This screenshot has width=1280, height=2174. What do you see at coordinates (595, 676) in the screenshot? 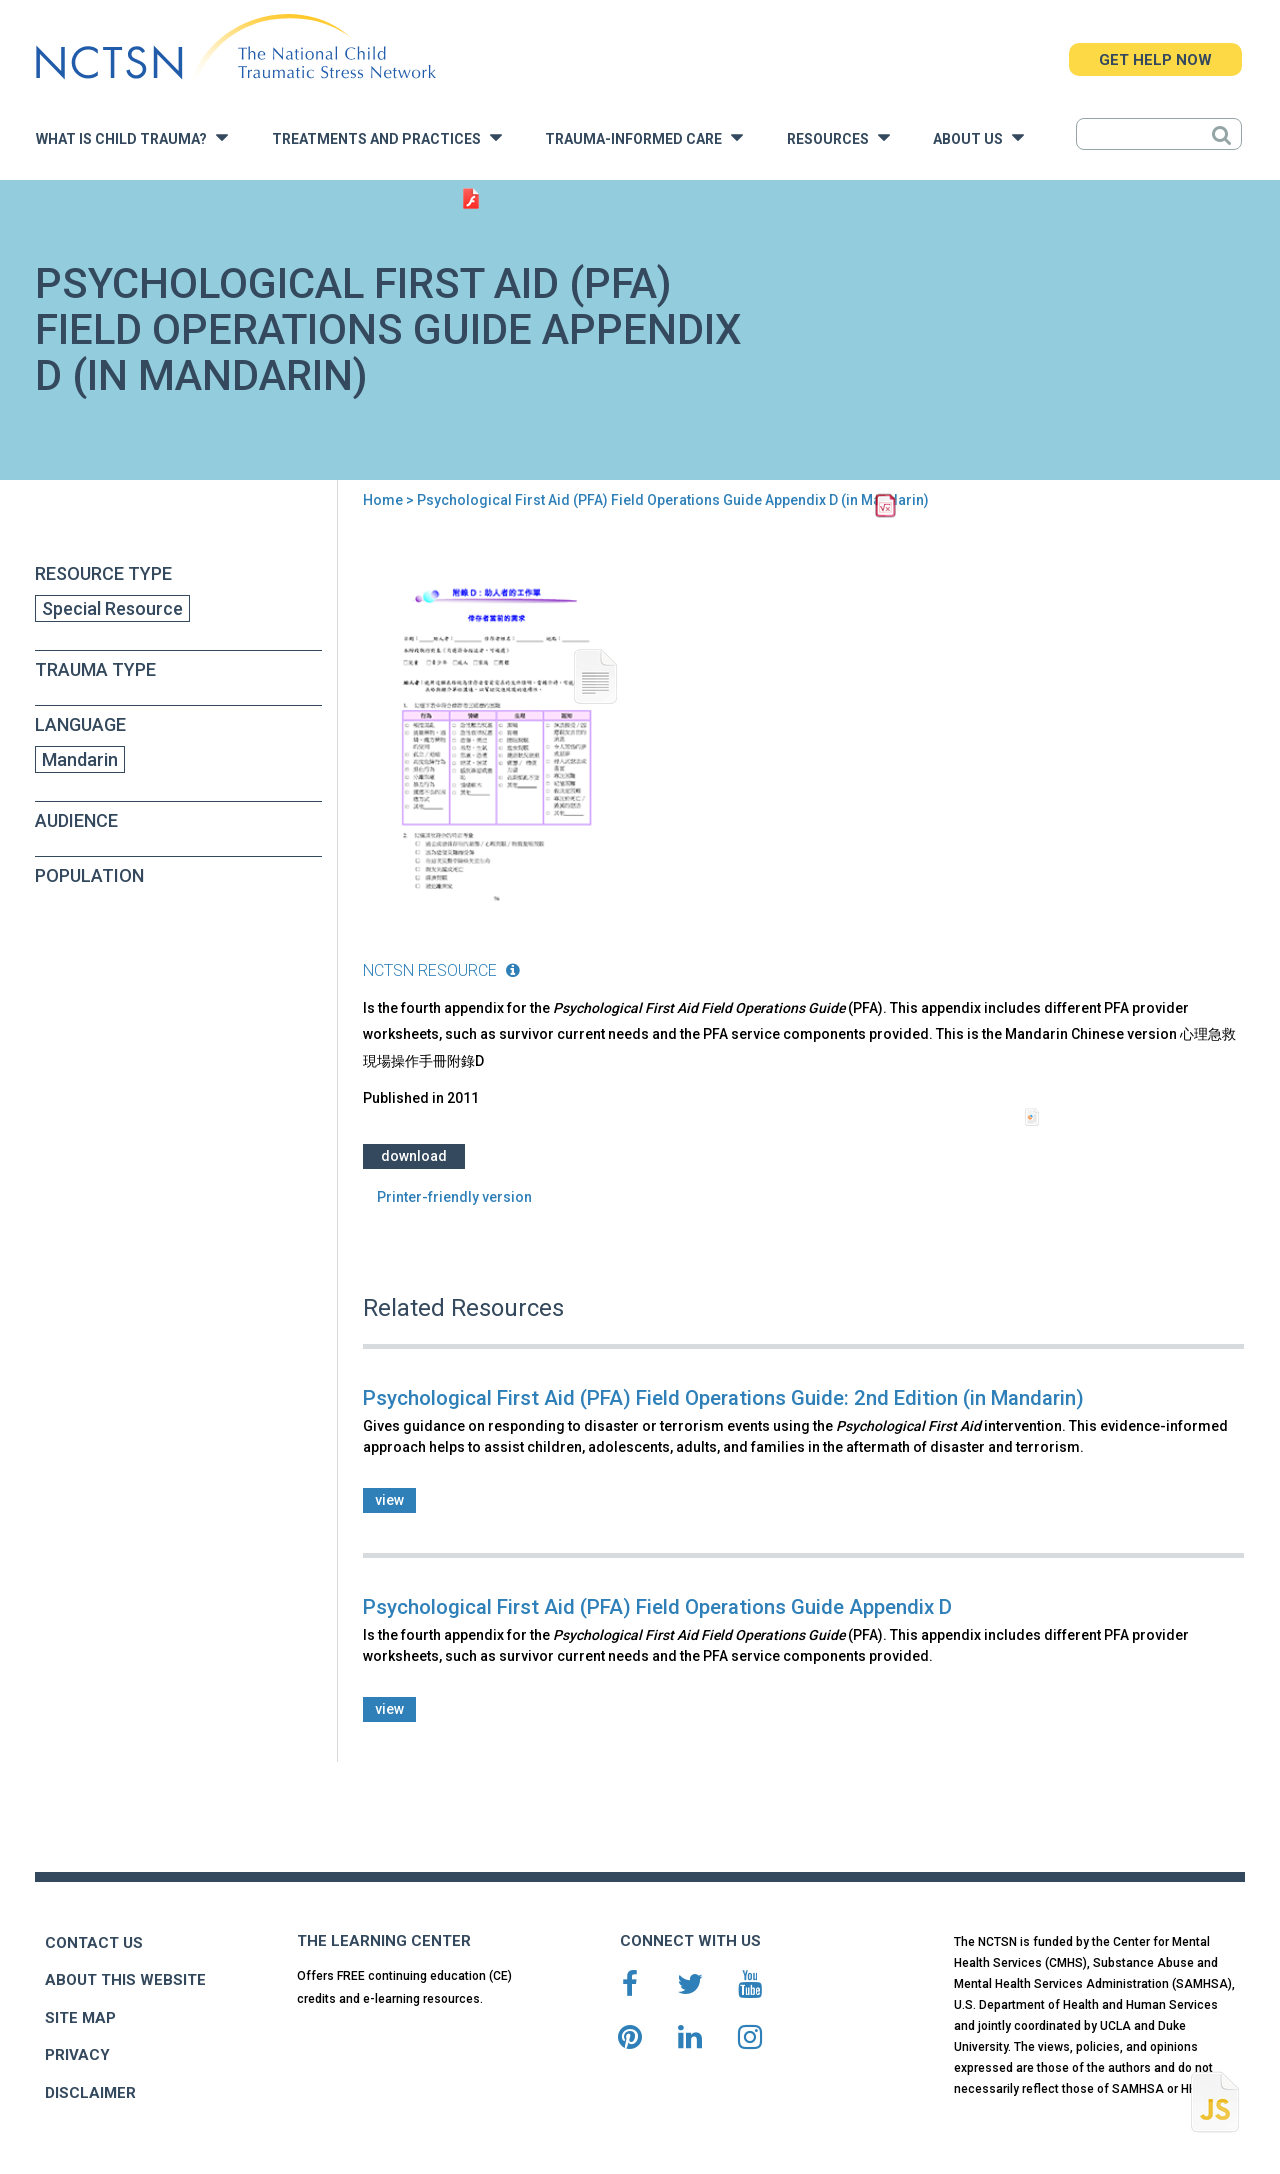
I see `open a text document` at bounding box center [595, 676].